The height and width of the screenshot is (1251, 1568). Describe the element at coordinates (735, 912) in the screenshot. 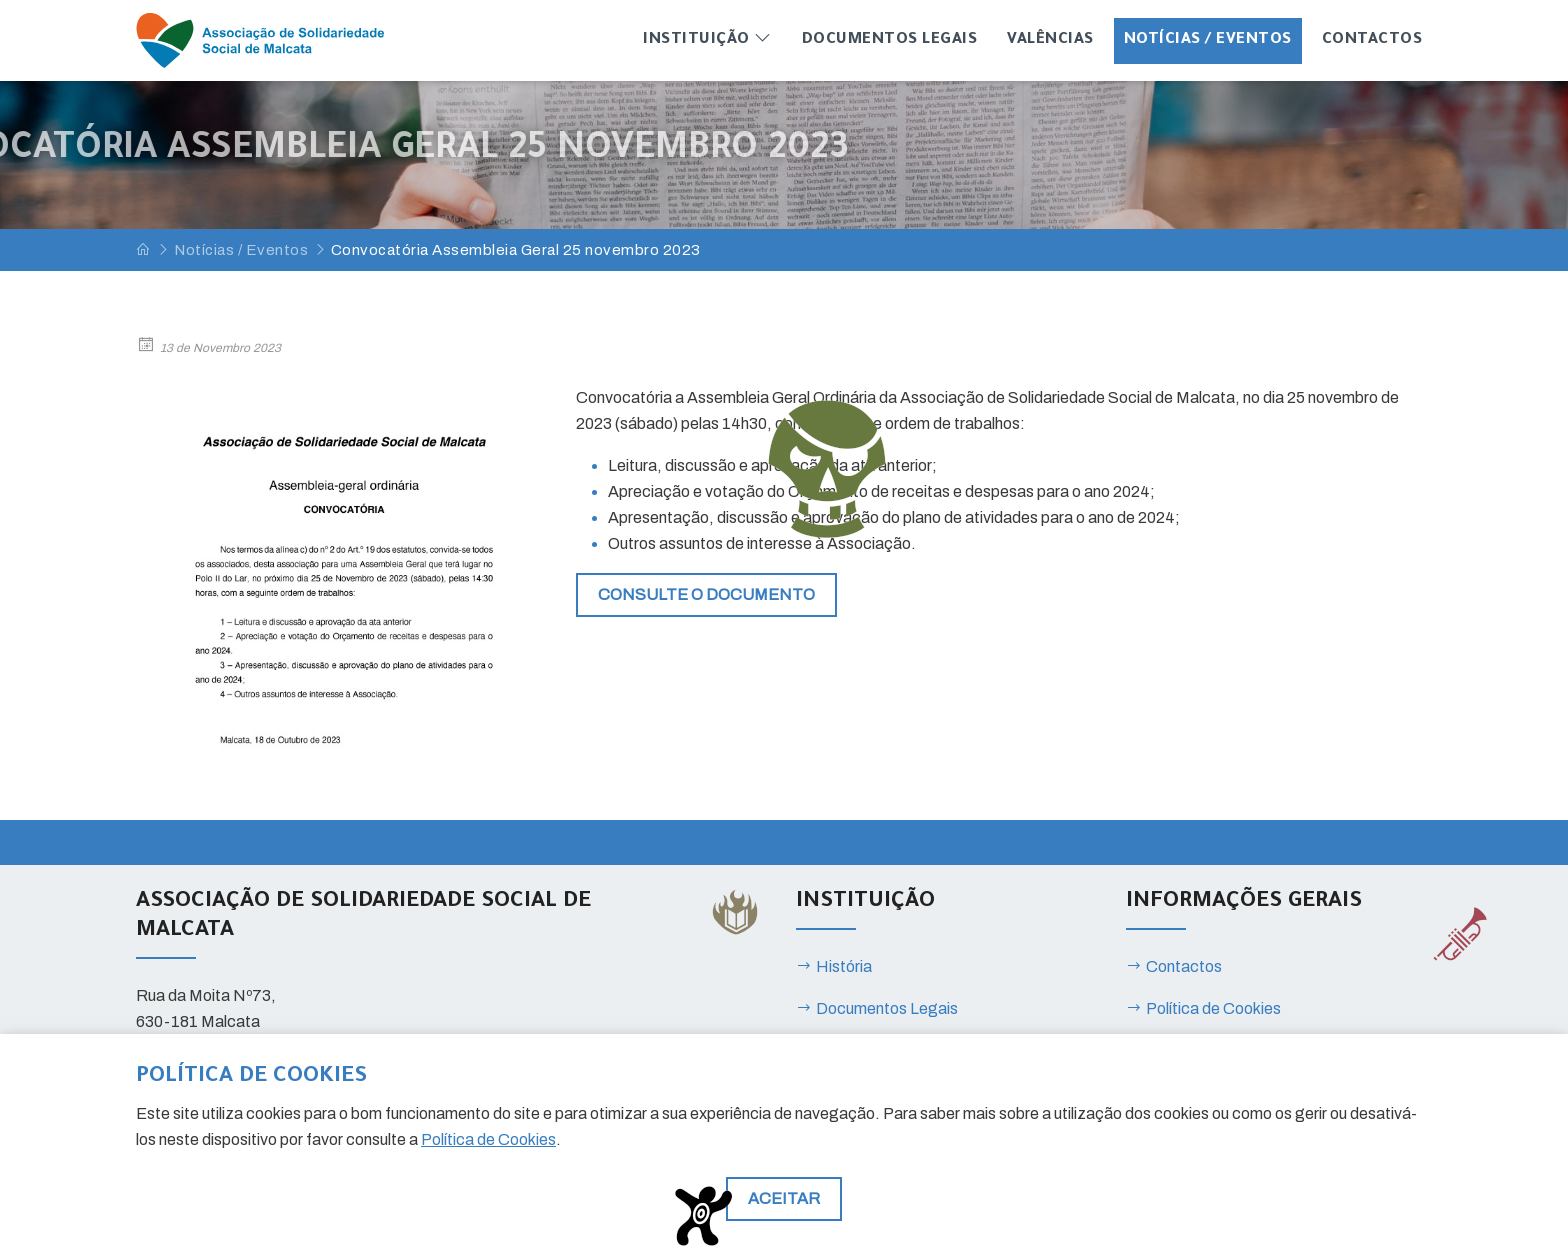

I see `destroy or permanently delete a document` at that location.